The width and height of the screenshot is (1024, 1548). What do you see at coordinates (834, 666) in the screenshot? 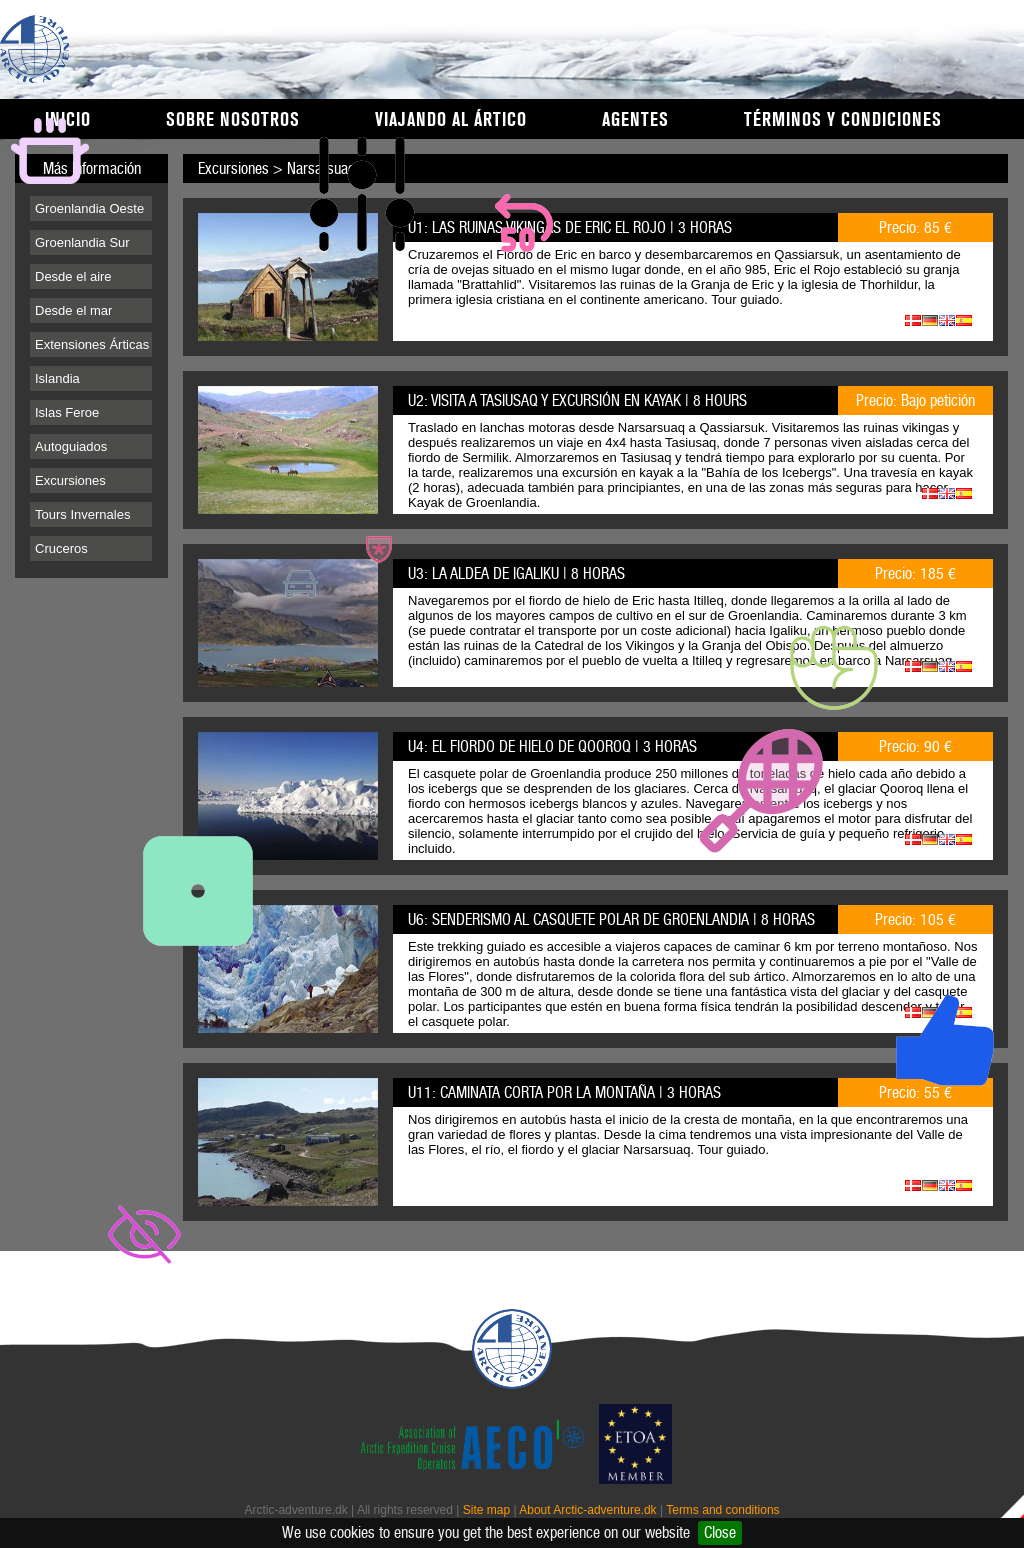
I see `indicates solidarity or support action` at bounding box center [834, 666].